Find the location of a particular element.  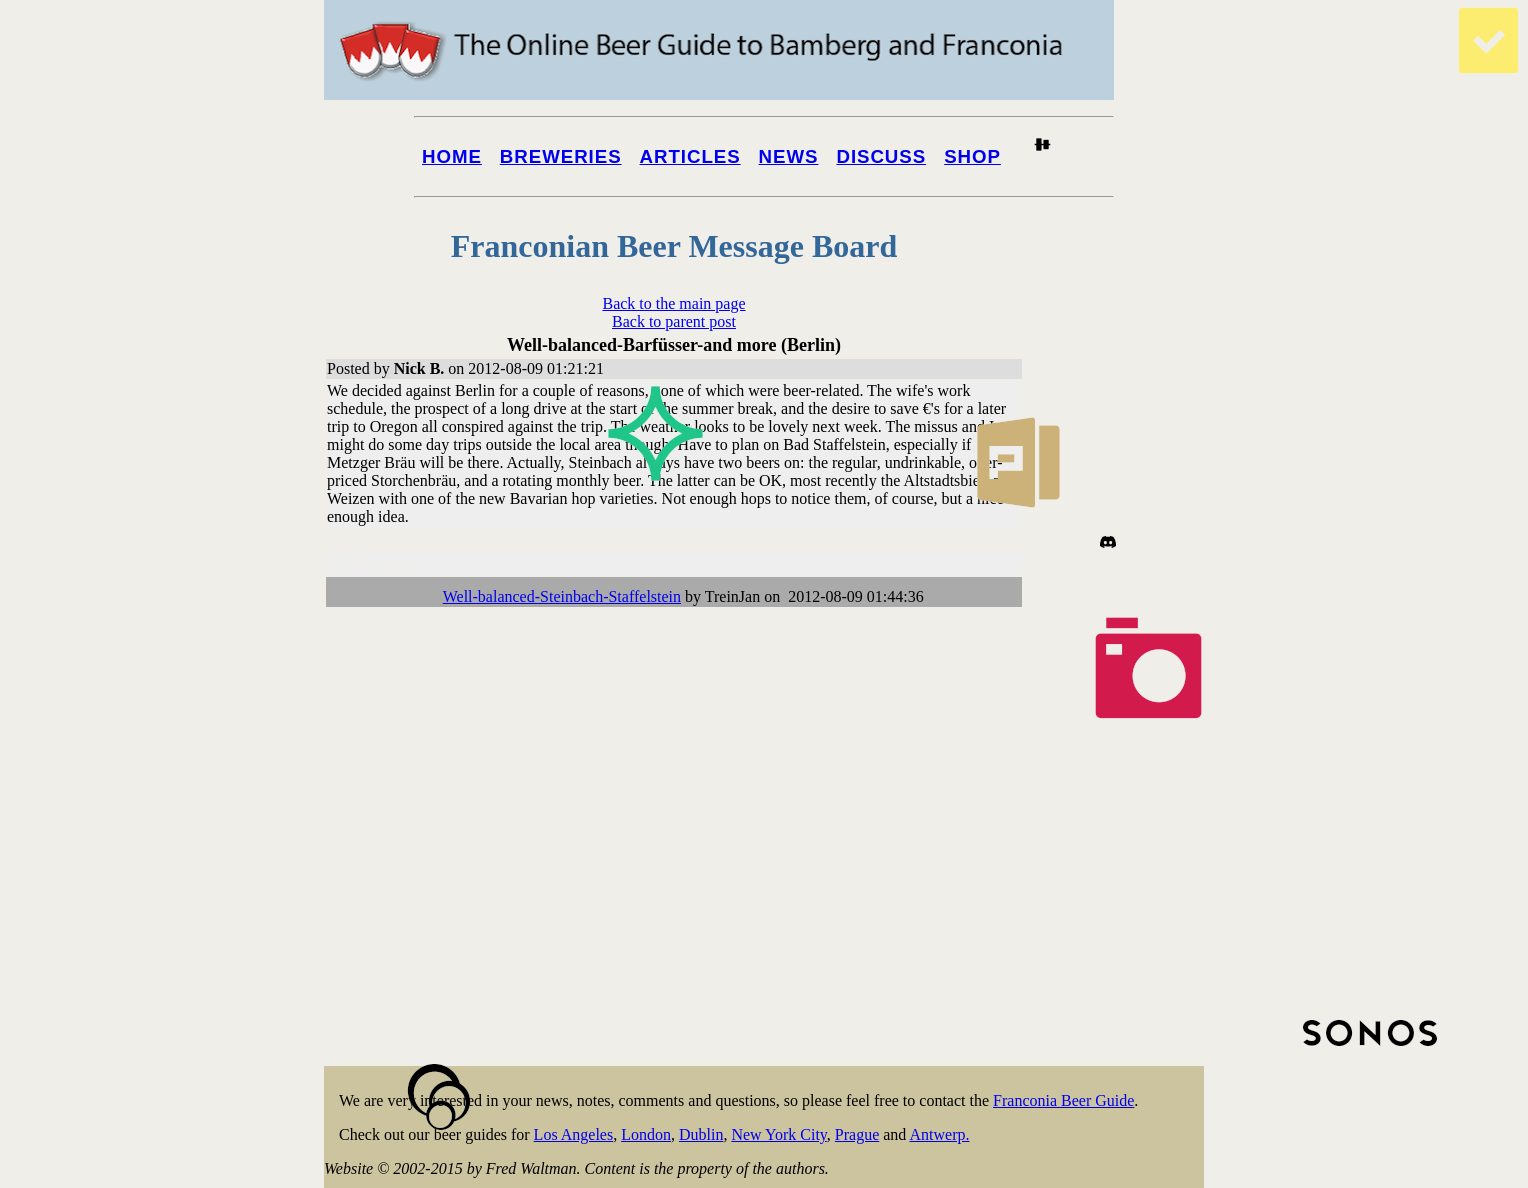

indicates bright or sunny weather conditions is located at coordinates (655, 433).